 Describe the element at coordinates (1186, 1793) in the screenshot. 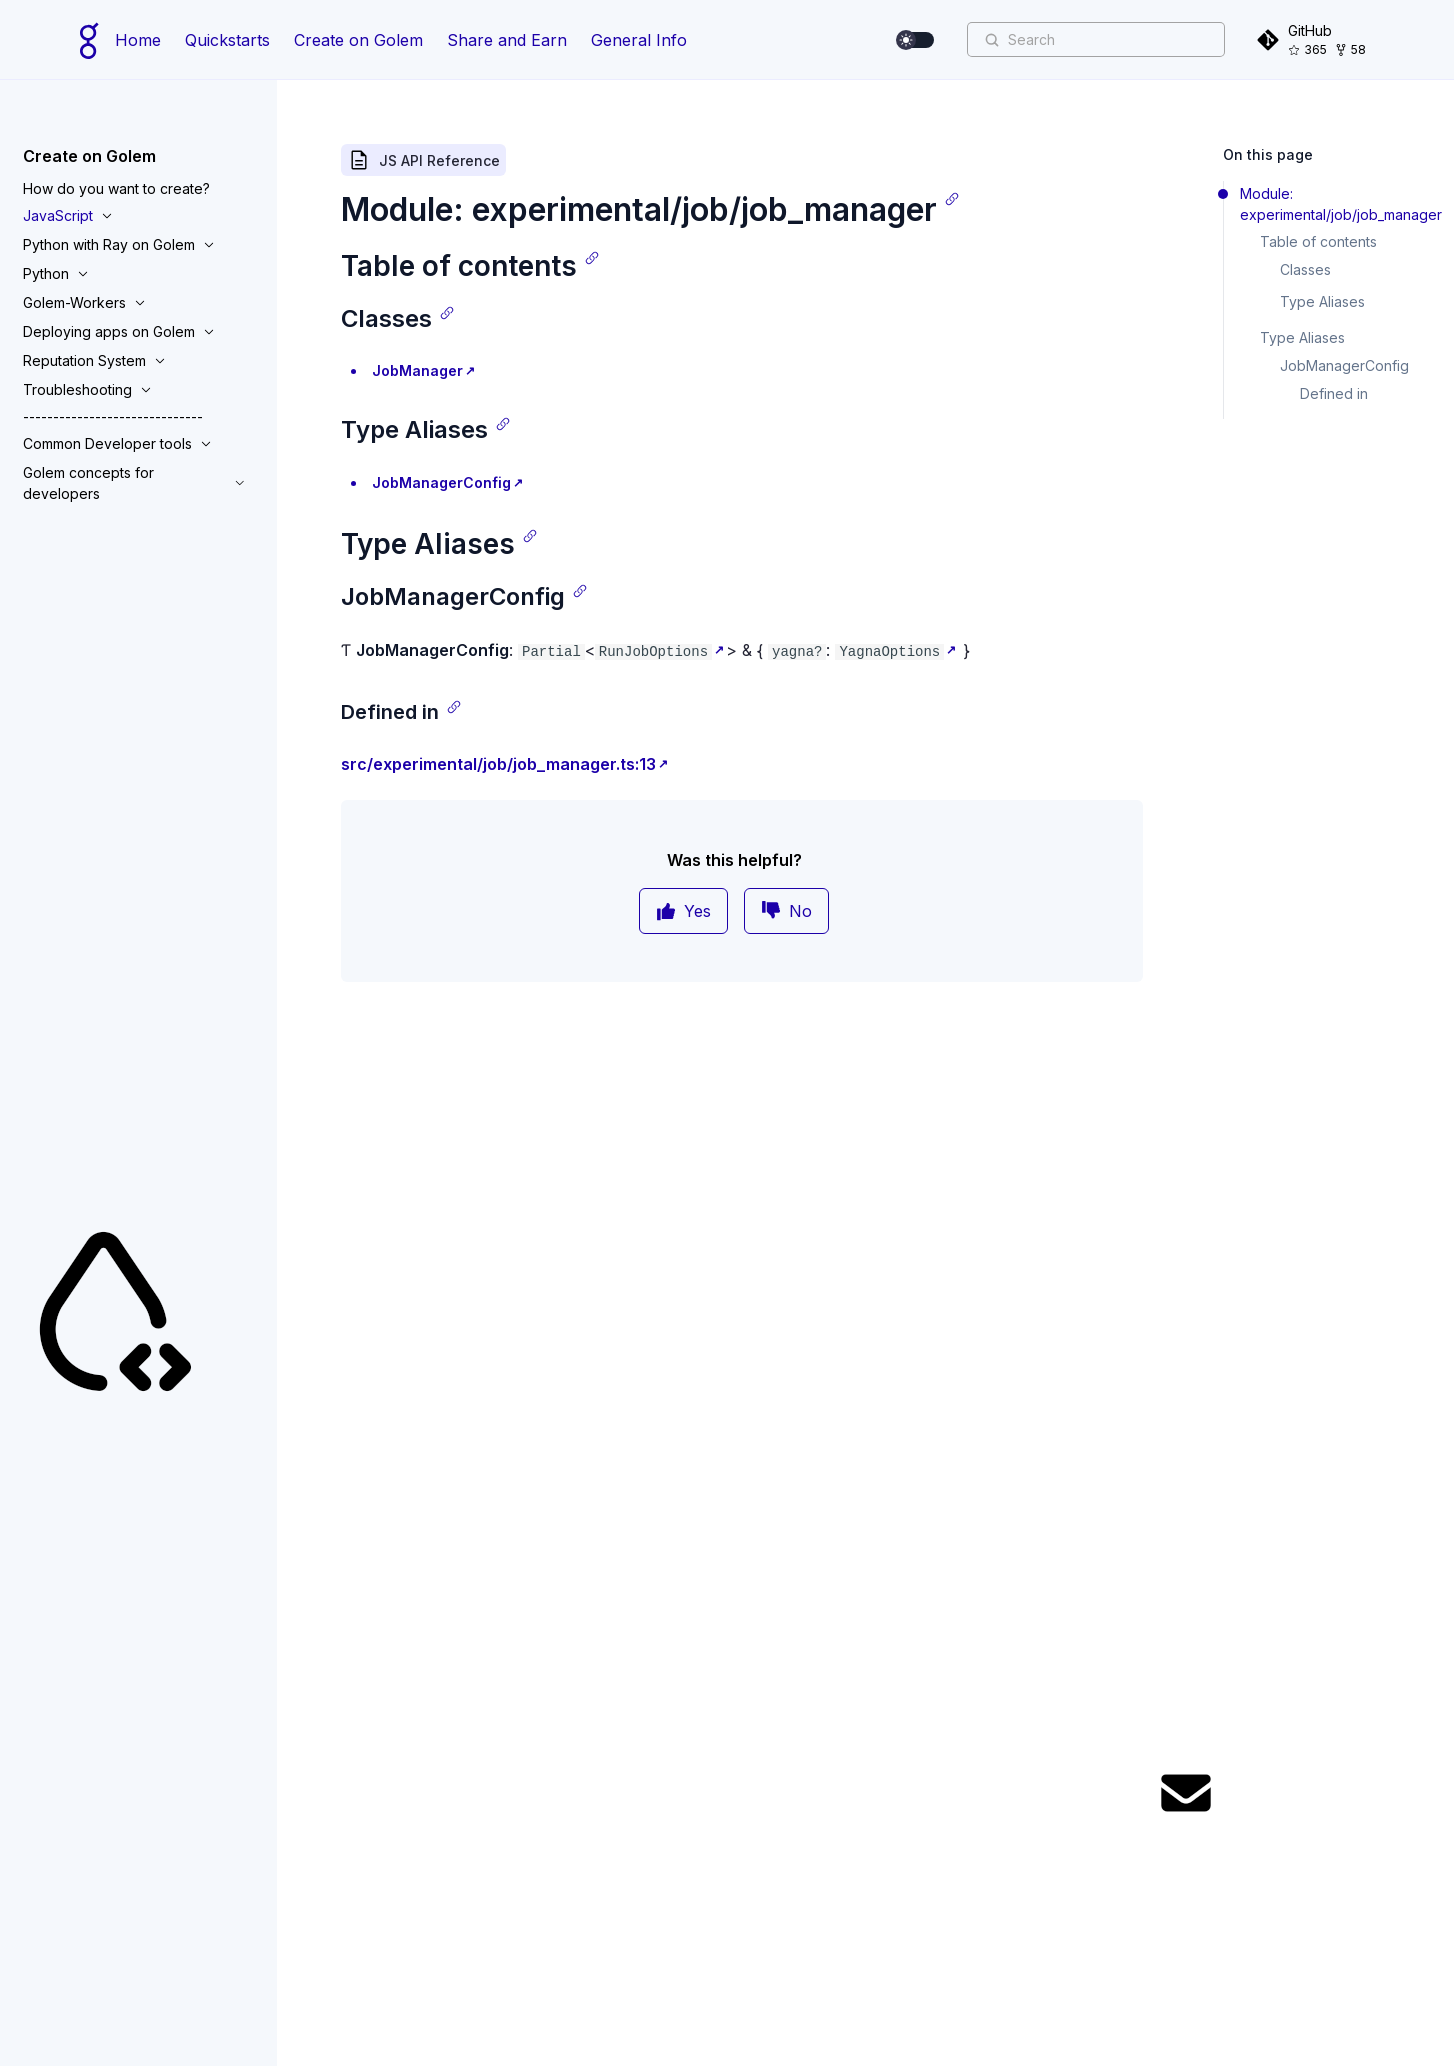

I see `open your inbox` at that location.